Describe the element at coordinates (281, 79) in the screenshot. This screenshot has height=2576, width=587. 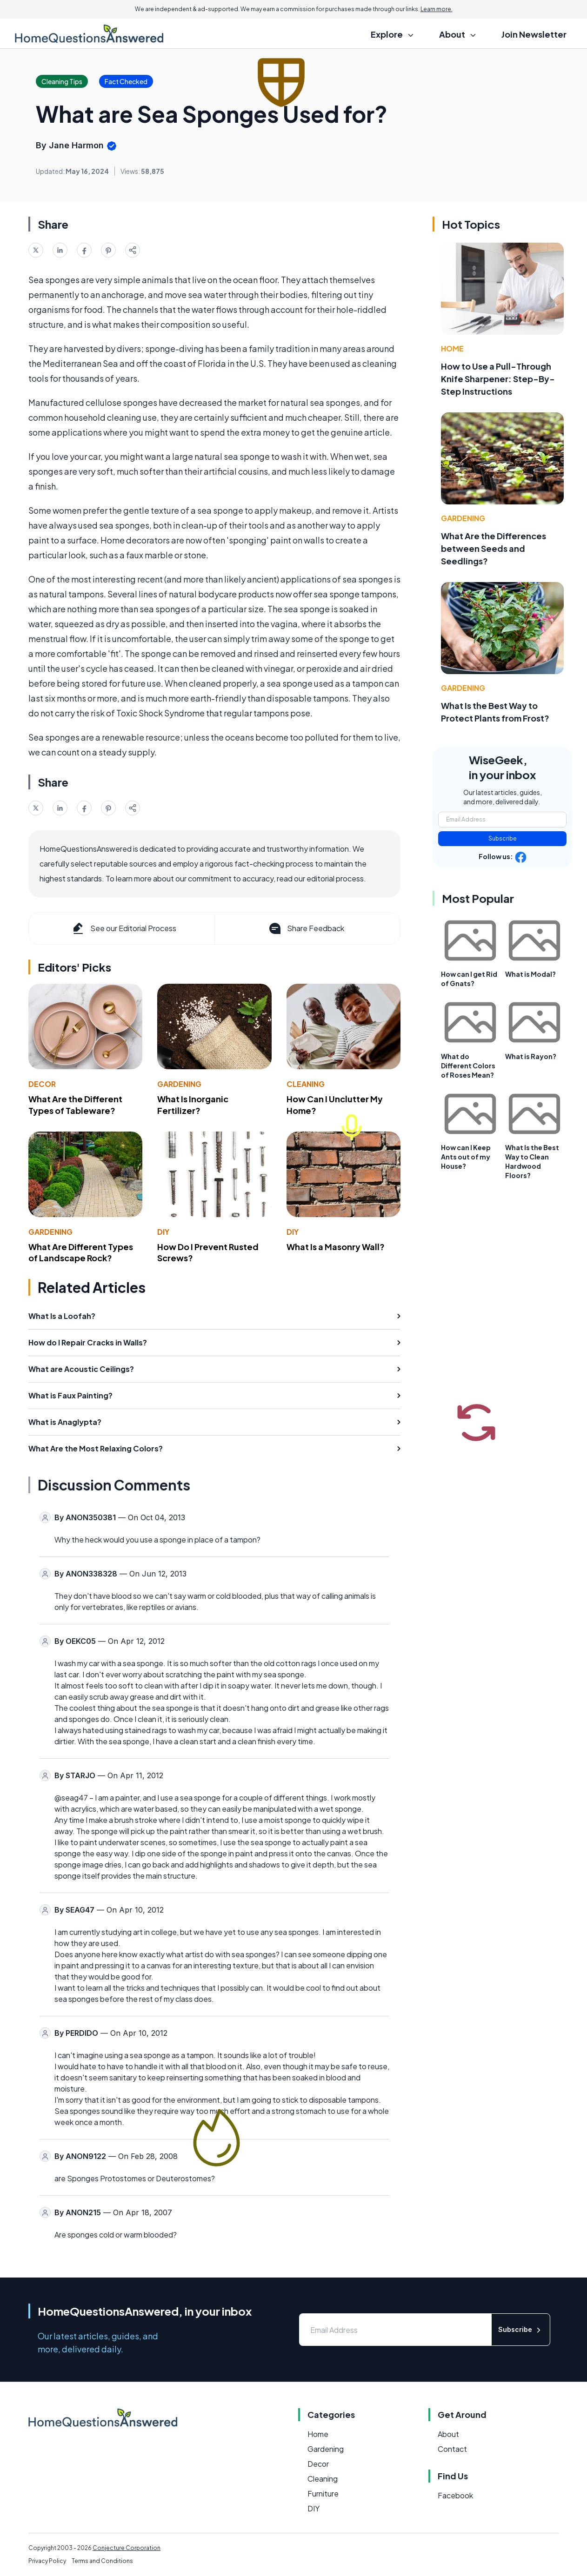
I see `indicates security or protection status` at that location.